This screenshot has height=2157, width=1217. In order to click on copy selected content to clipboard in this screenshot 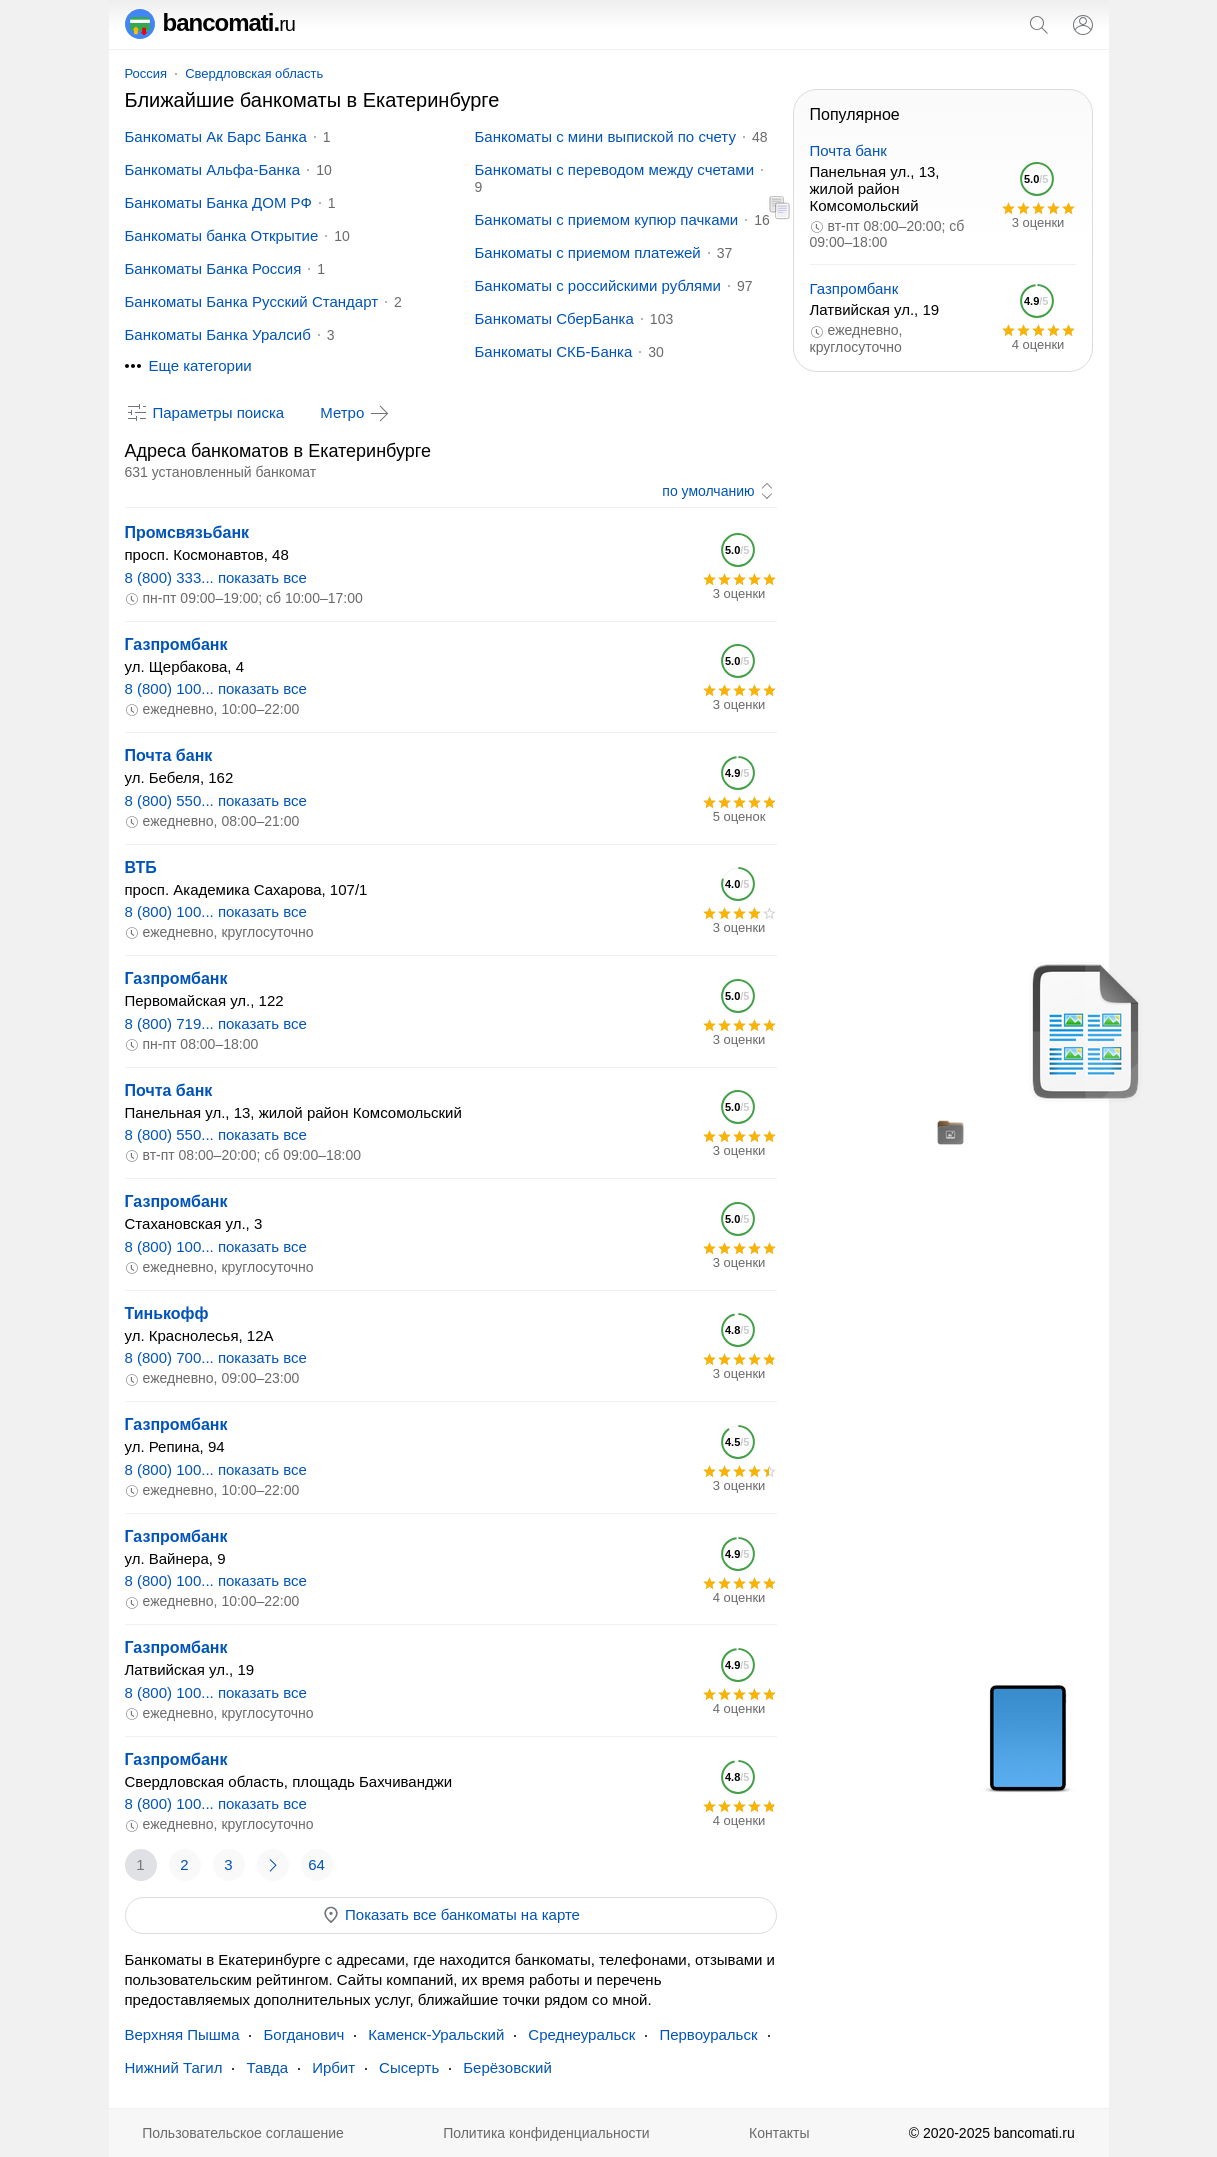, I will do `click(779, 207)`.